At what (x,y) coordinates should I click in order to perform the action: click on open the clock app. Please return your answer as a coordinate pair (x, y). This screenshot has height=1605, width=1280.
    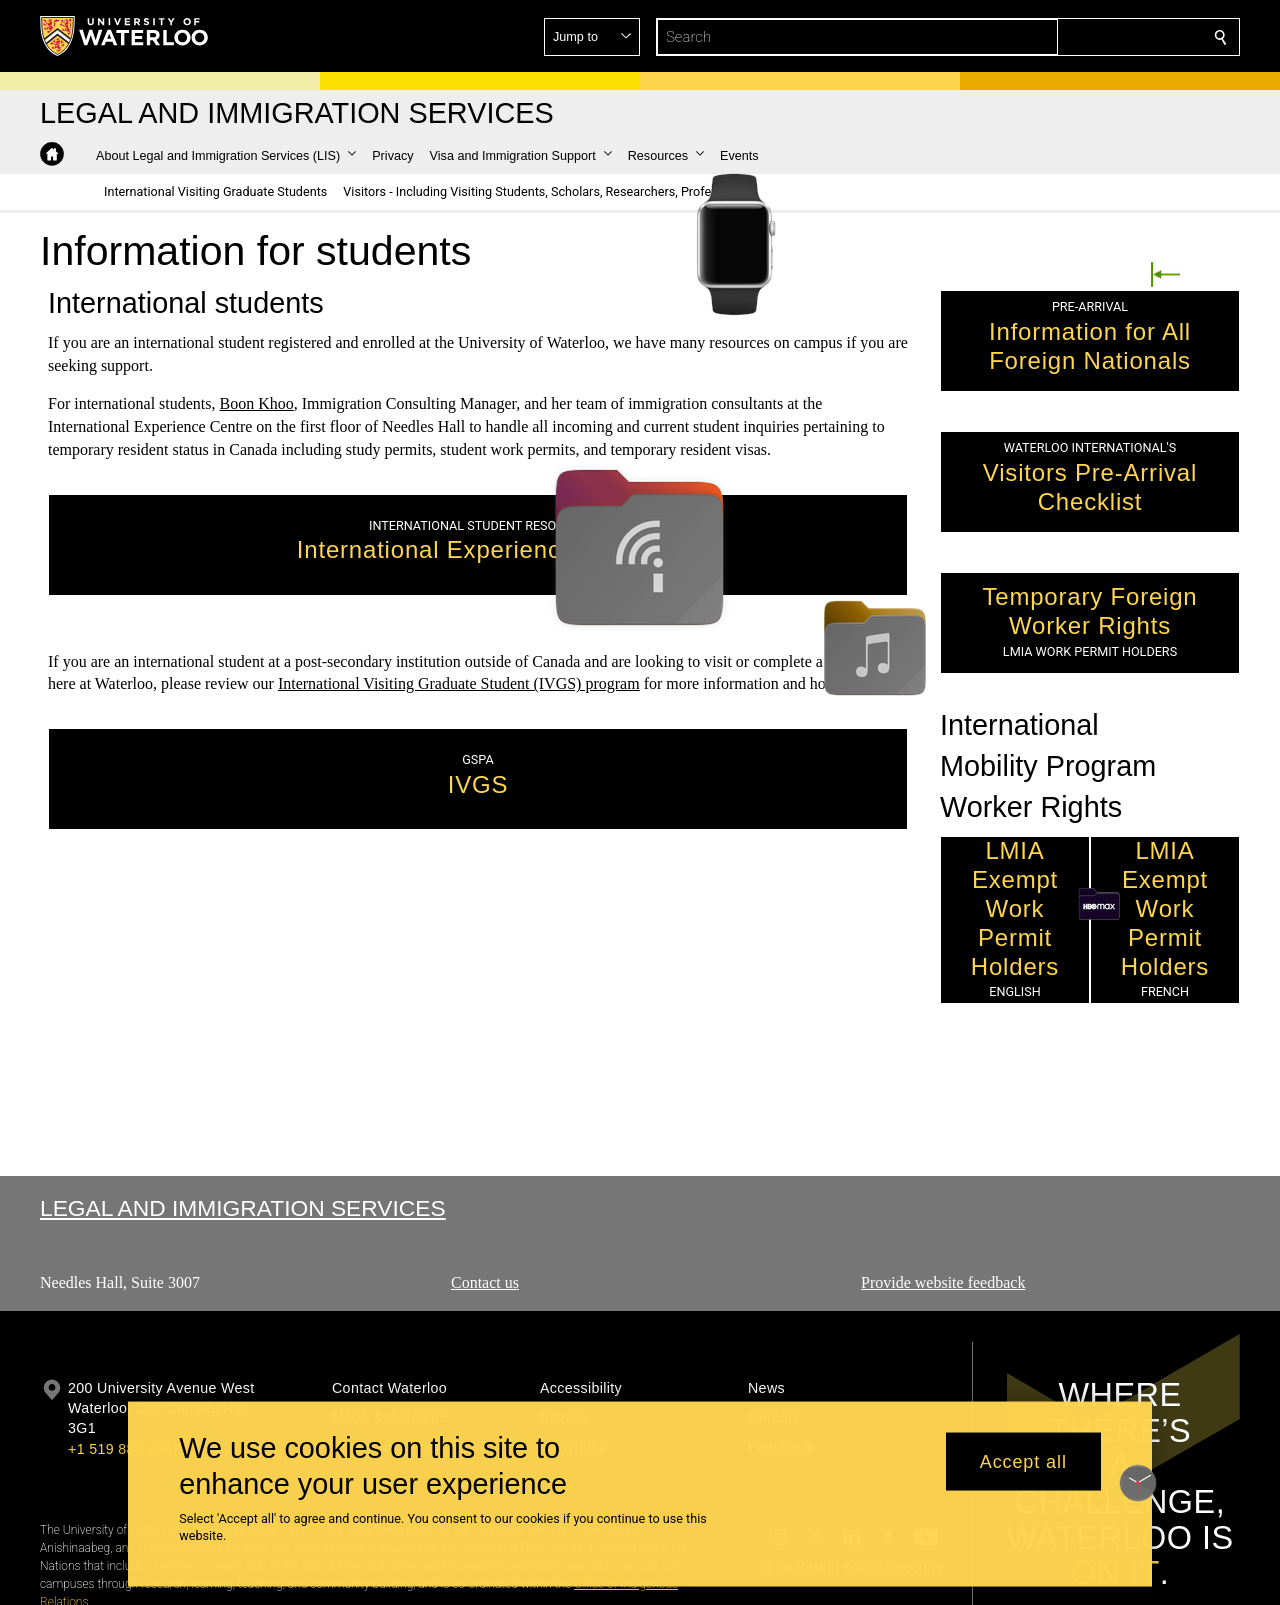
    Looking at the image, I should click on (1138, 1483).